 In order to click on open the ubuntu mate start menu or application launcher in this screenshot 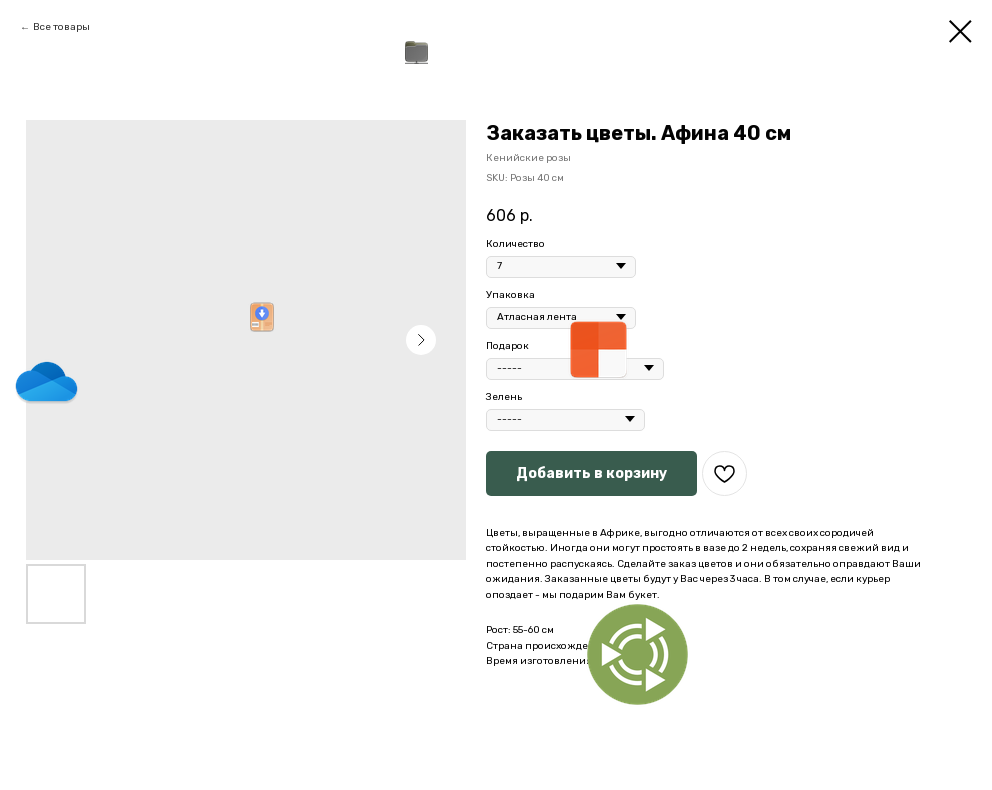, I will do `click(637, 654)`.